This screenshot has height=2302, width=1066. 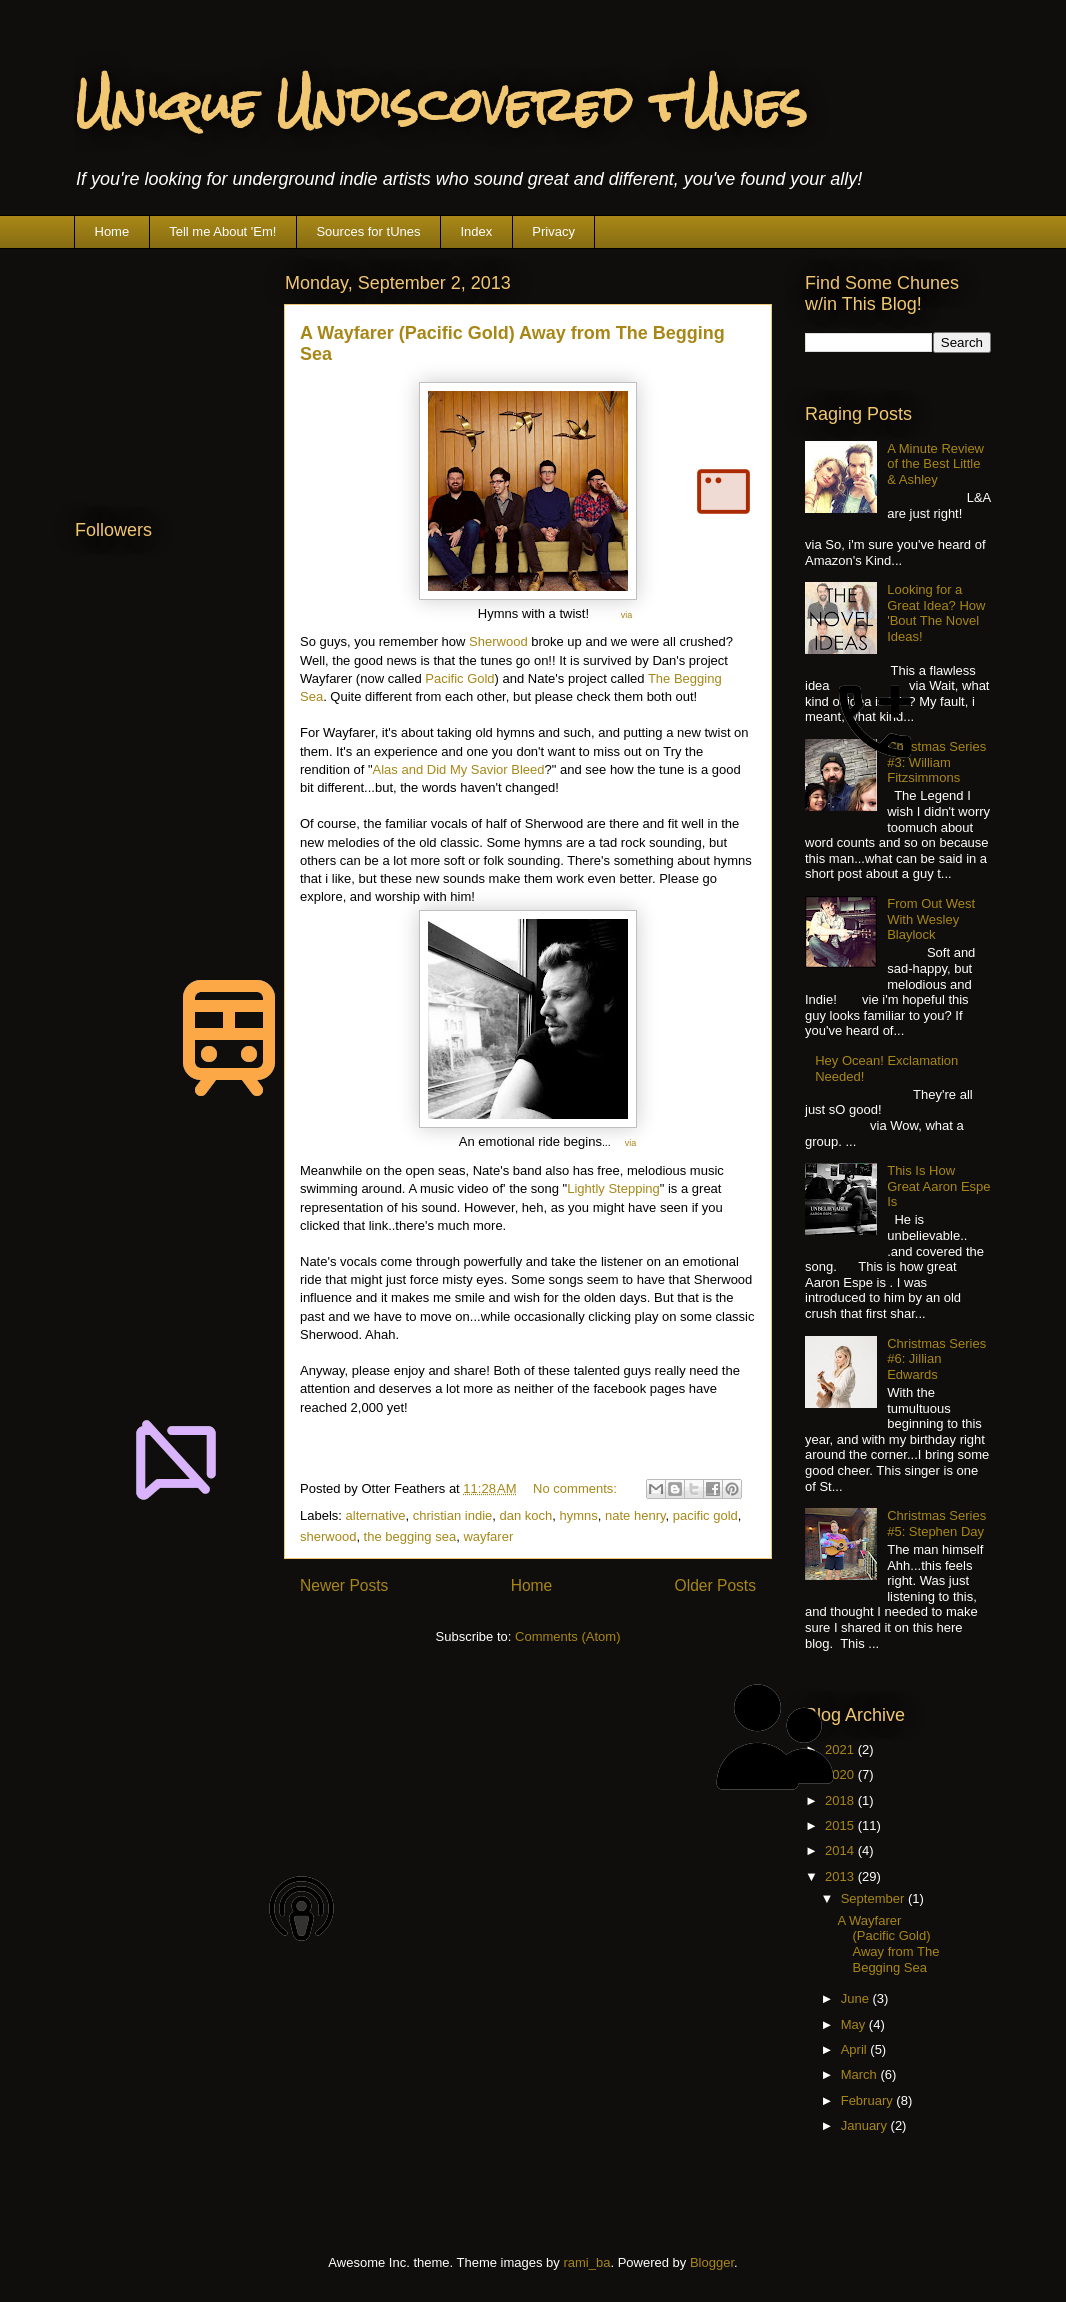 What do you see at coordinates (229, 1034) in the screenshot?
I see `access train schedules or railway information` at bounding box center [229, 1034].